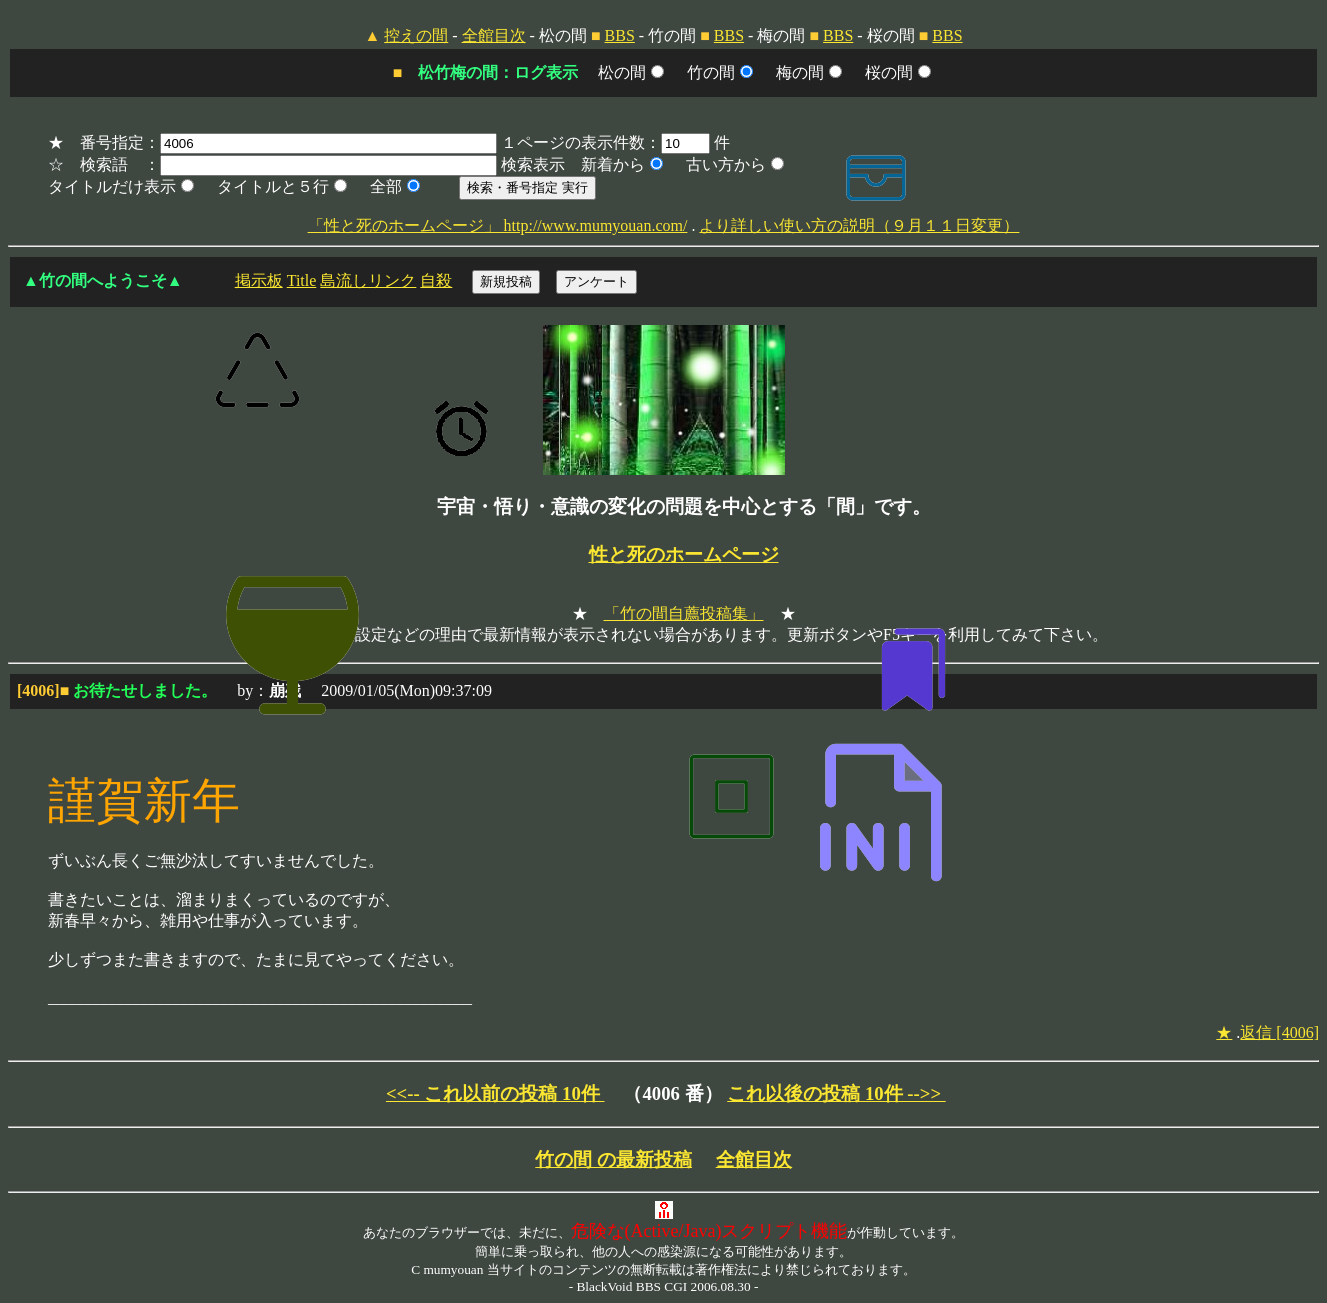 This screenshot has height=1303, width=1327. Describe the element at coordinates (876, 178) in the screenshot. I see `access your wallet or payment cards` at that location.